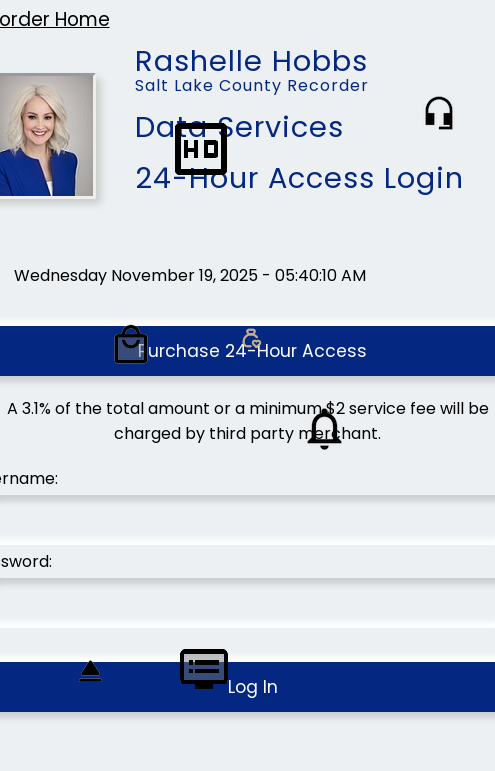 Image resolution: width=495 pixels, height=771 pixels. What do you see at coordinates (131, 345) in the screenshot?
I see `access shopping or retail features` at bounding box center [131, 345].